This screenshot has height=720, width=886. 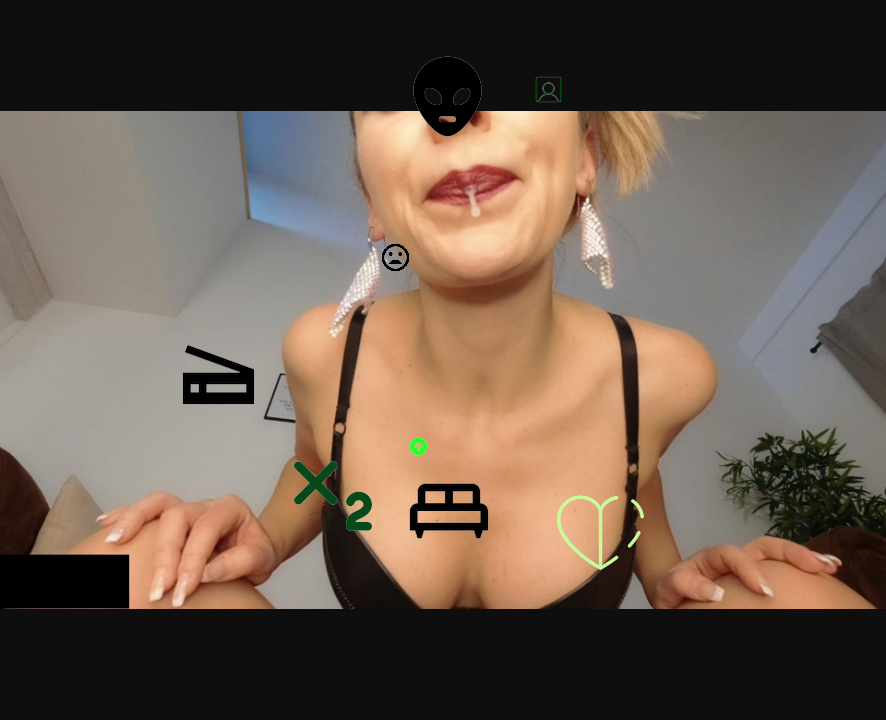 I want to click on format text as subscript, so click(x=333, y=496).